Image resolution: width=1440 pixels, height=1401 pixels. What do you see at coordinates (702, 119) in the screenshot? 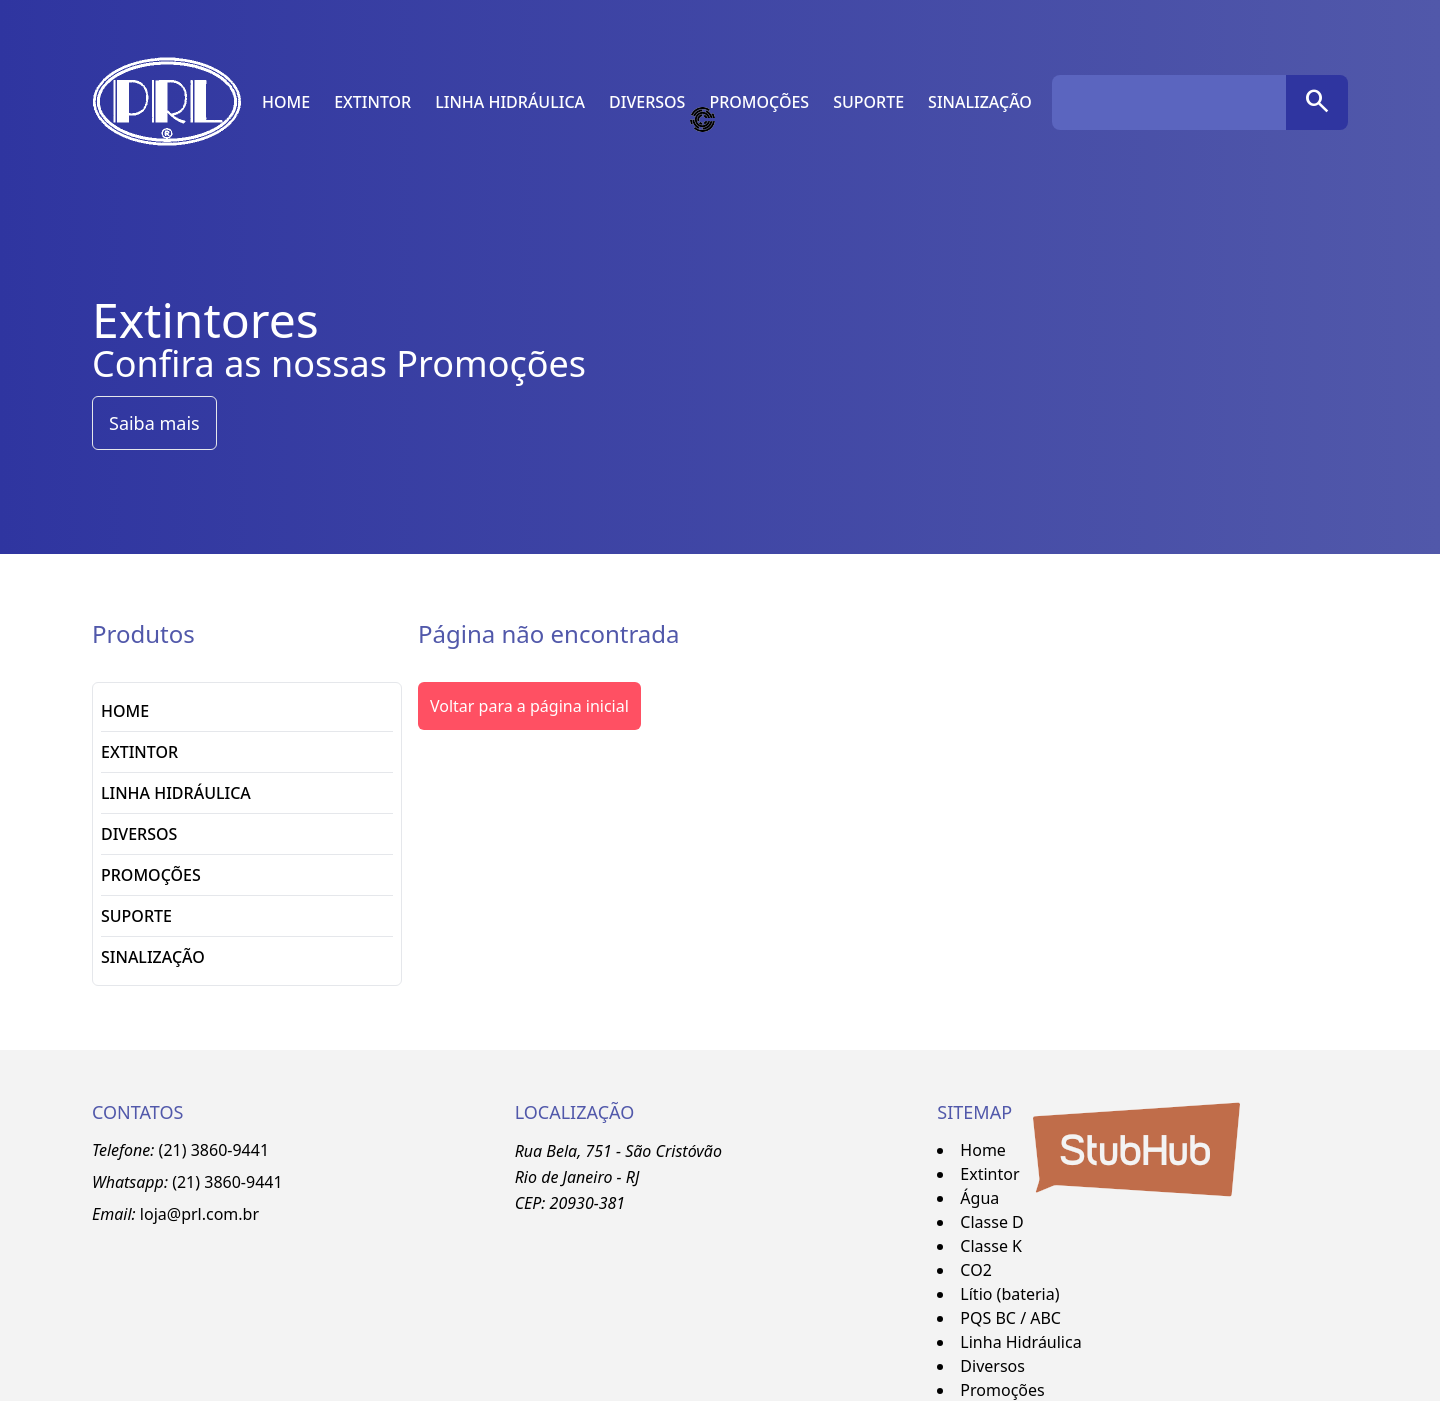
I see `chef software logo` at bounding box center [702, 119].